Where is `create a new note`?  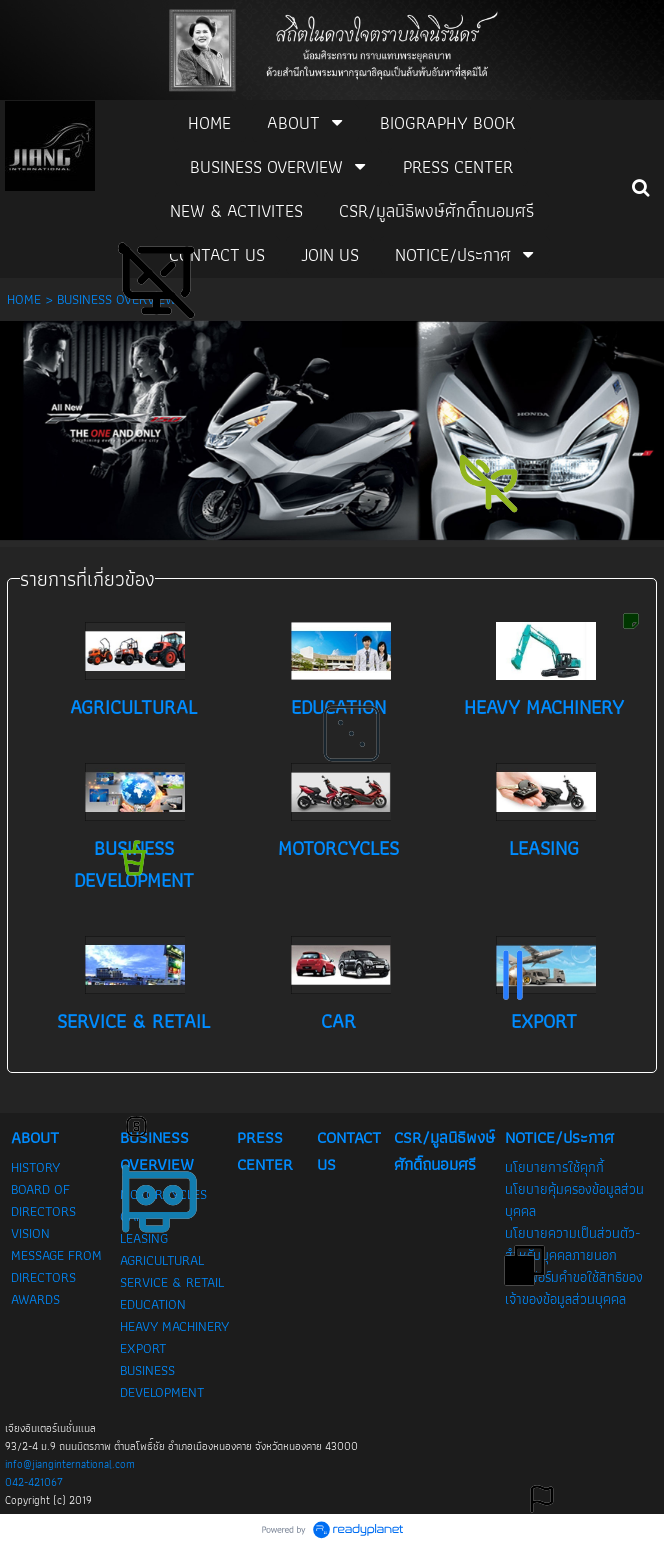
create a new note is located at coordinates (631, 621).